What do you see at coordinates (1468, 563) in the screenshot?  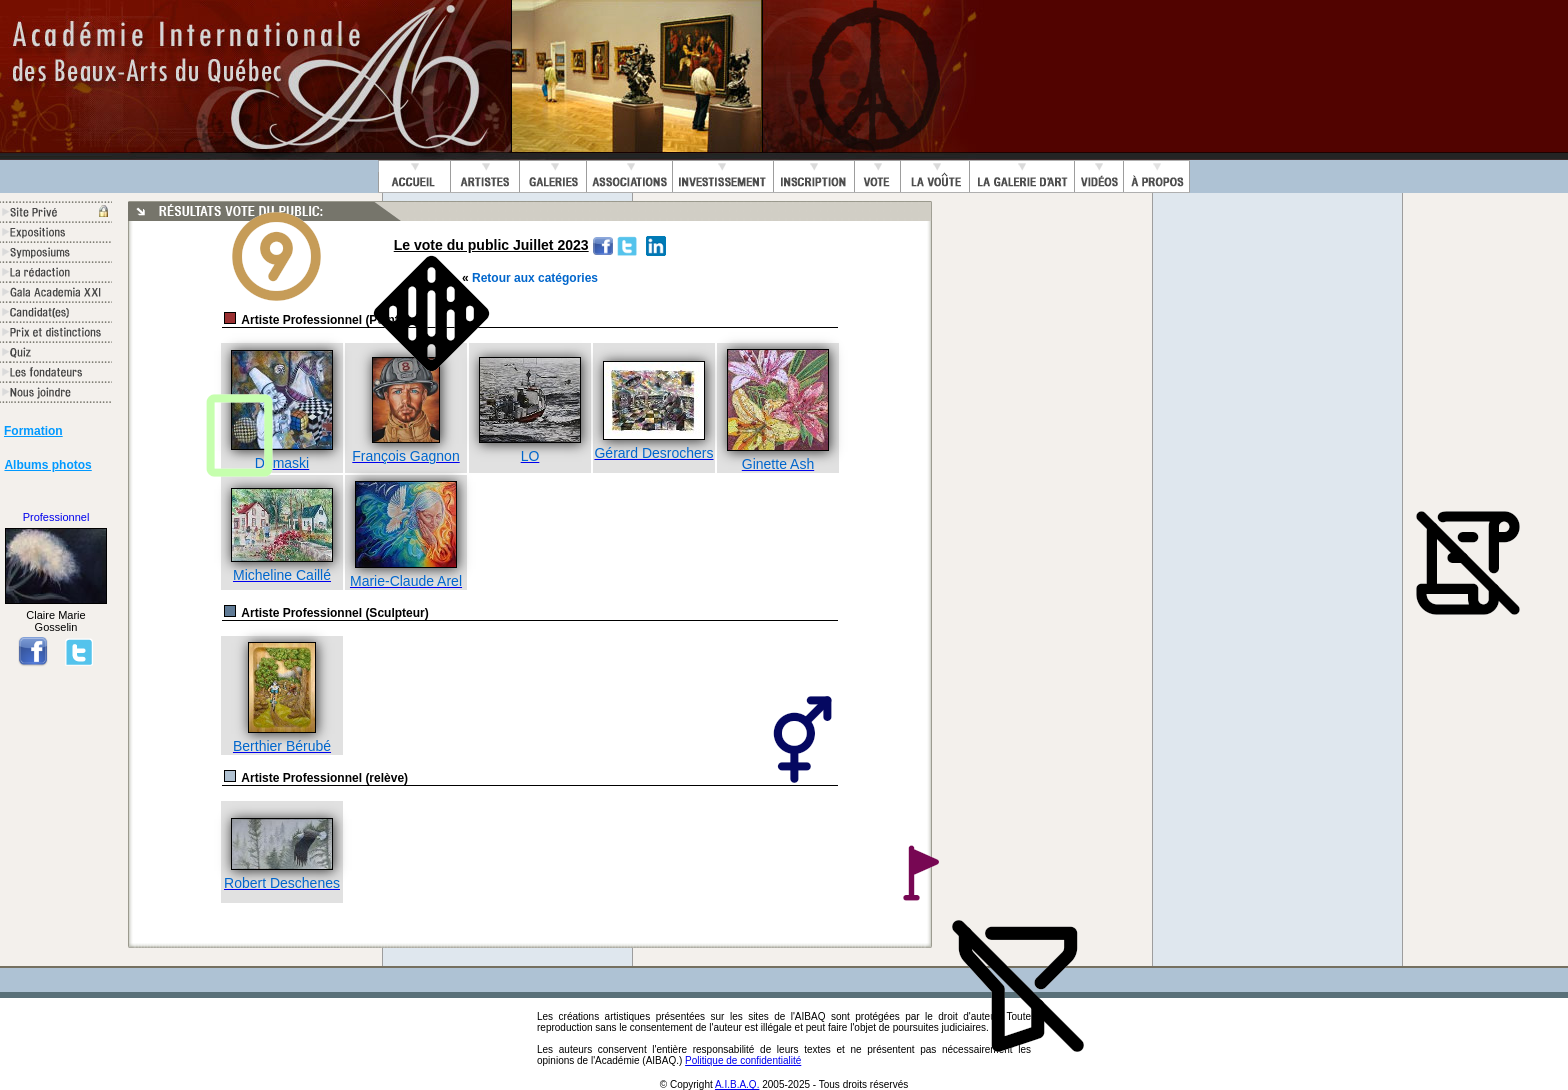 I see `license unavailable or revoked` at bounding box center [1468, 563].